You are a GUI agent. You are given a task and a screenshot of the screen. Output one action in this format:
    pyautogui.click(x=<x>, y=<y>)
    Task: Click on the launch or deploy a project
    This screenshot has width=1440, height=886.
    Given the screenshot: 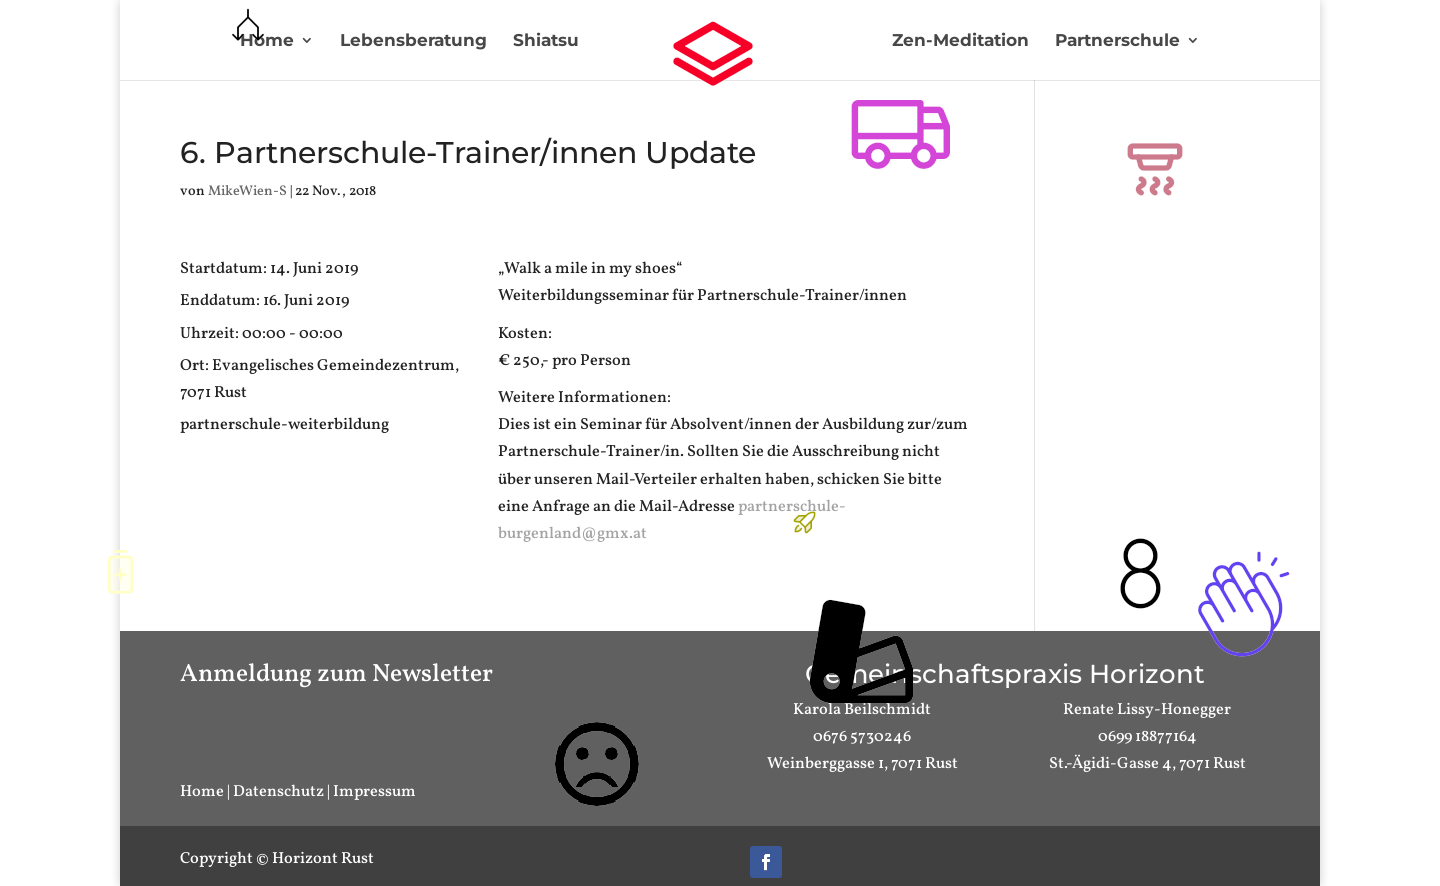 What is the action you would take?
    pyautogui.click(x=805, y=522)
    